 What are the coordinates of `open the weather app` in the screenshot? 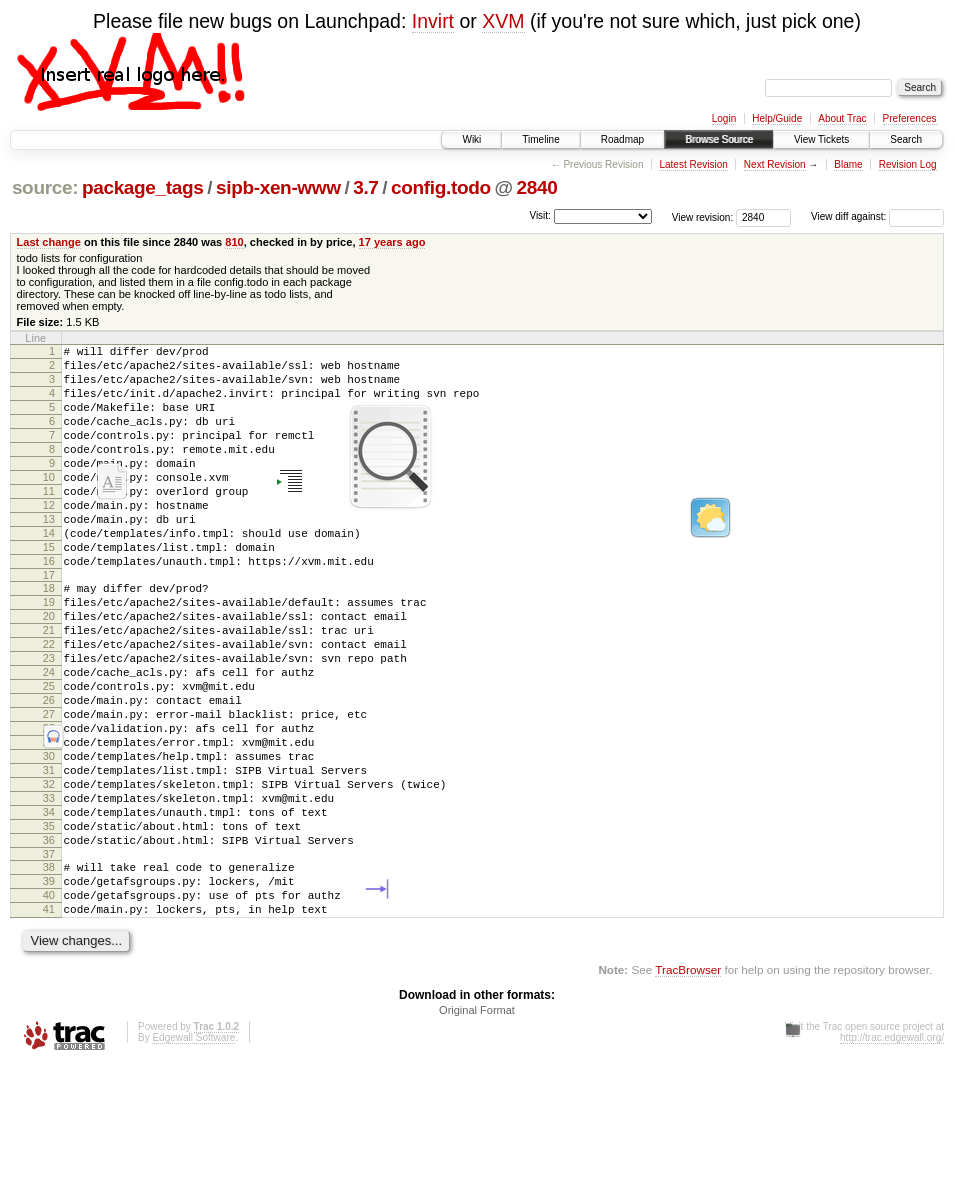 It's located at (710, 517).